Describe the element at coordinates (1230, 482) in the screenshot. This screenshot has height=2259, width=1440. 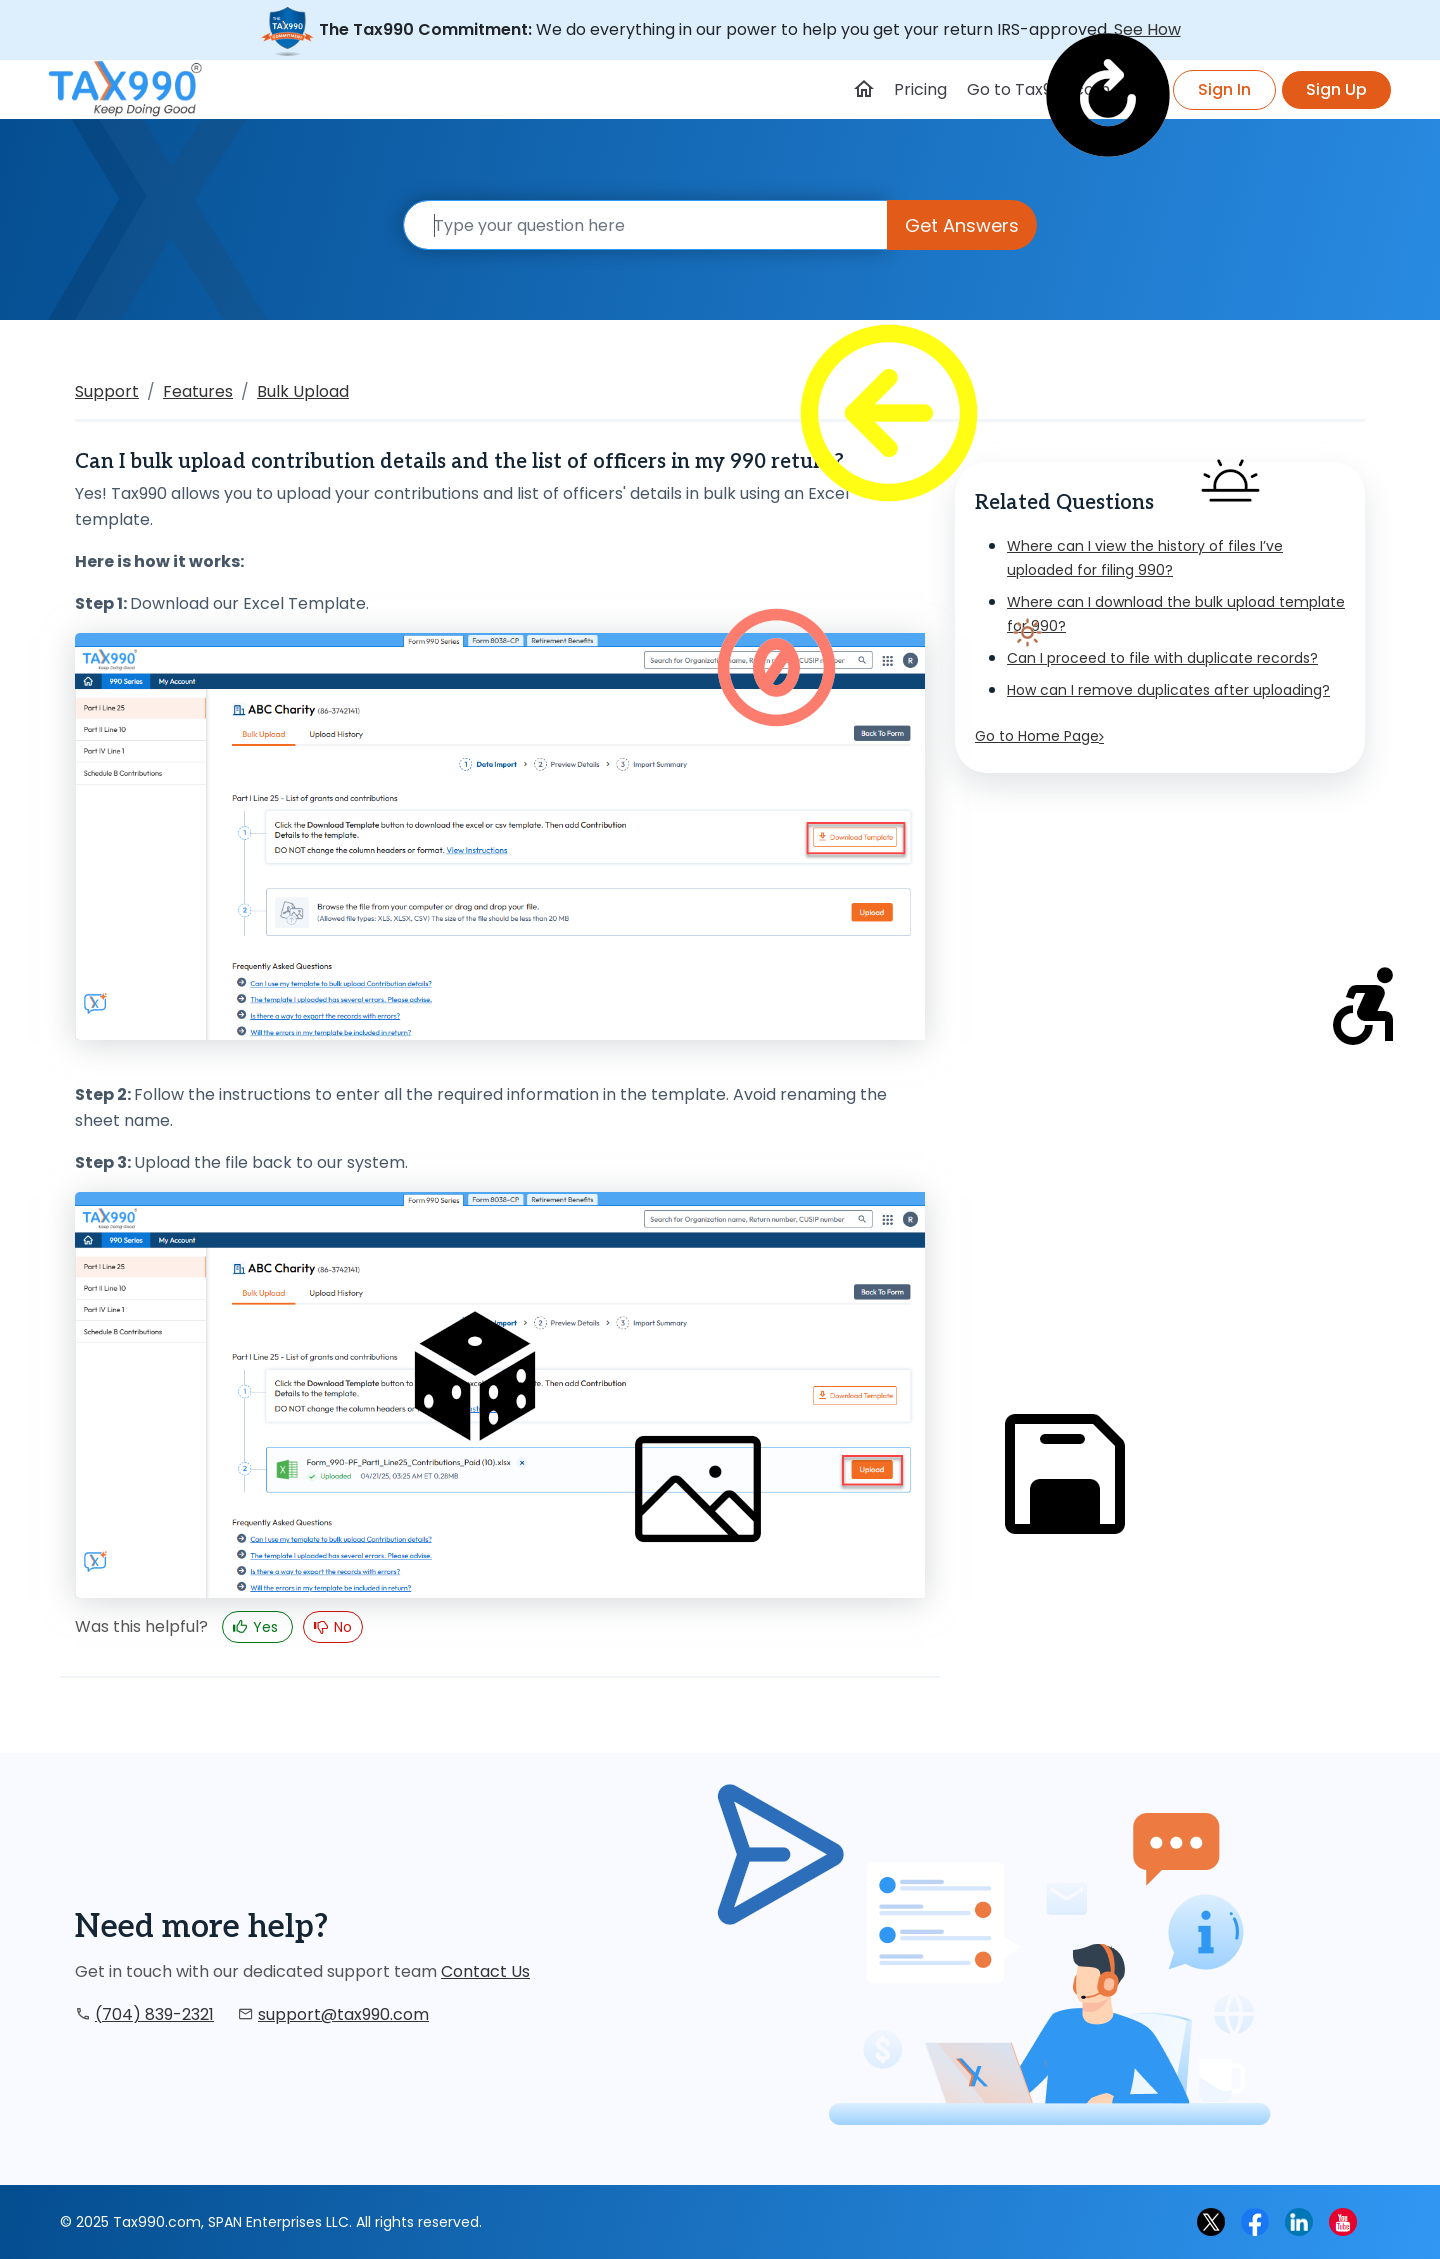
I see `toggle sunrise/sunset display mode` at that location.